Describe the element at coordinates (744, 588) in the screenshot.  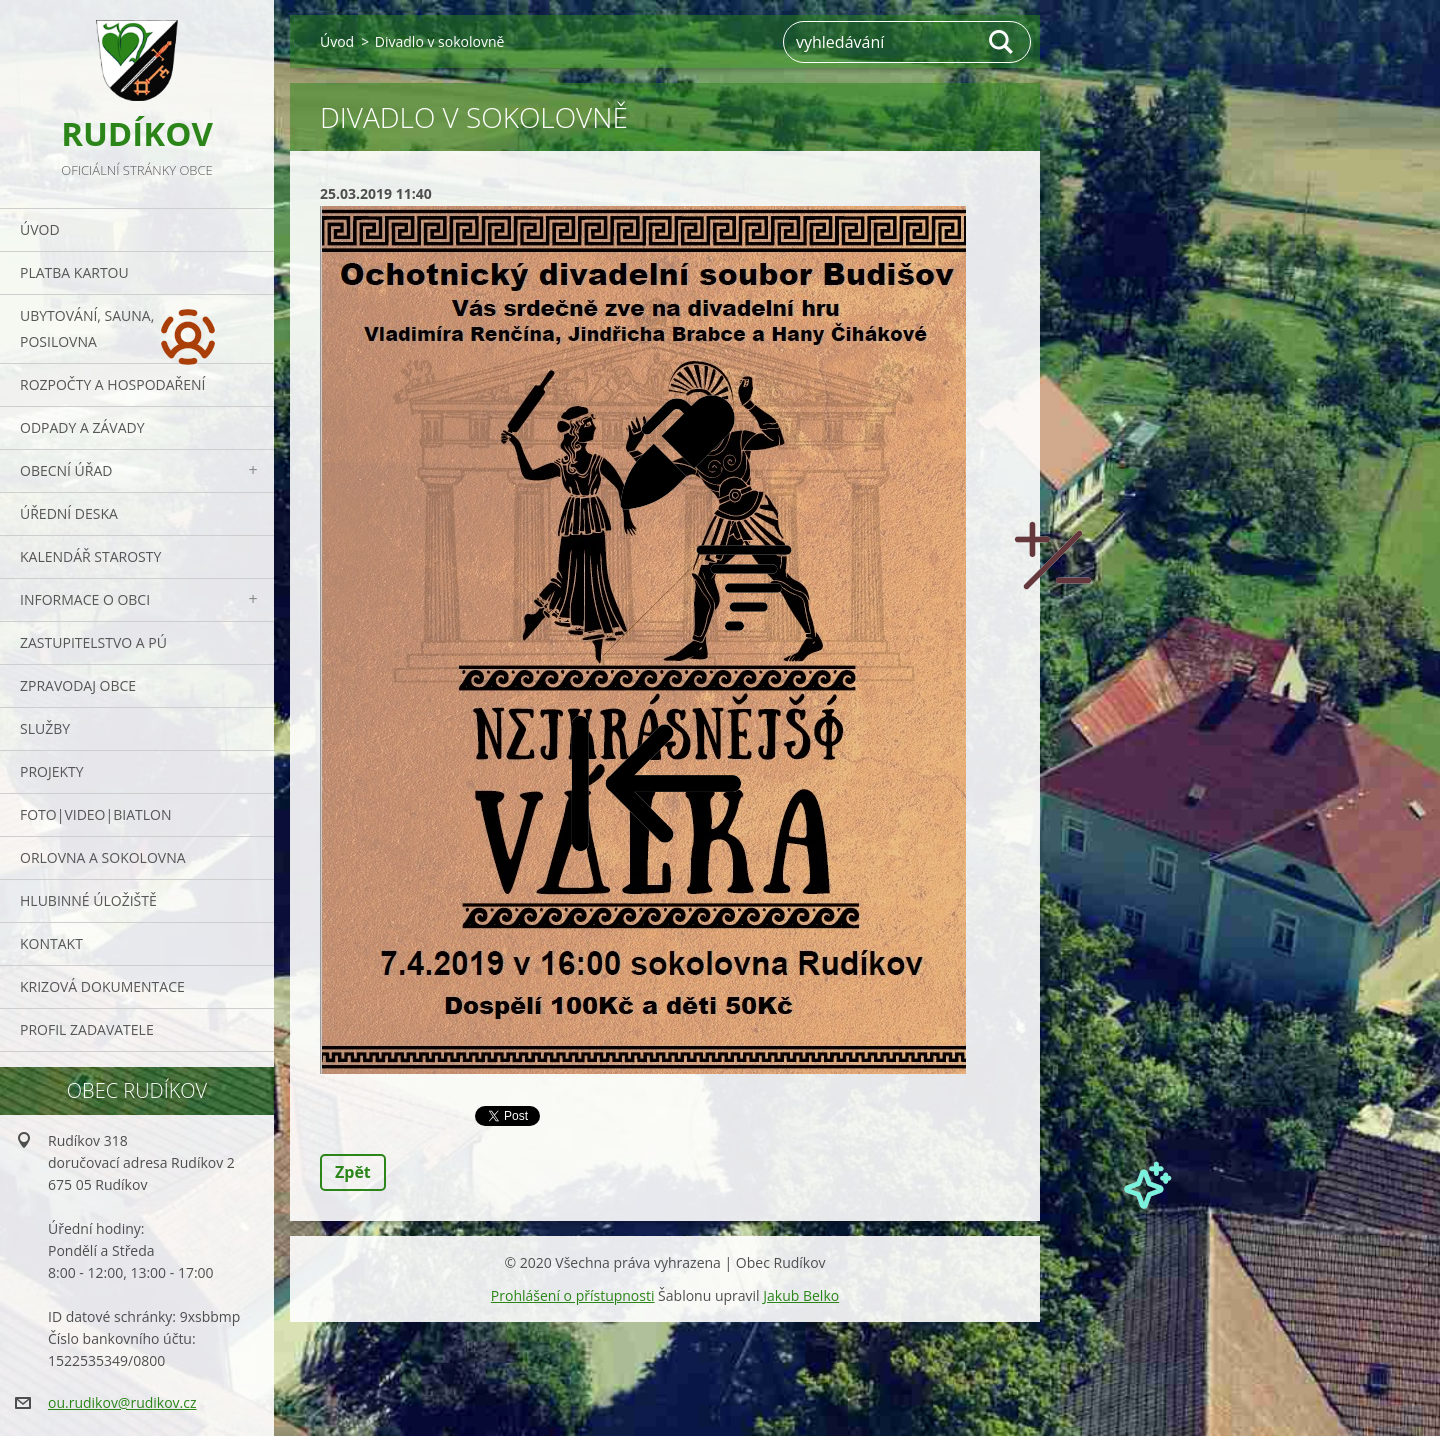
I see `indicates tornado warning or severe weather alert` at that location.